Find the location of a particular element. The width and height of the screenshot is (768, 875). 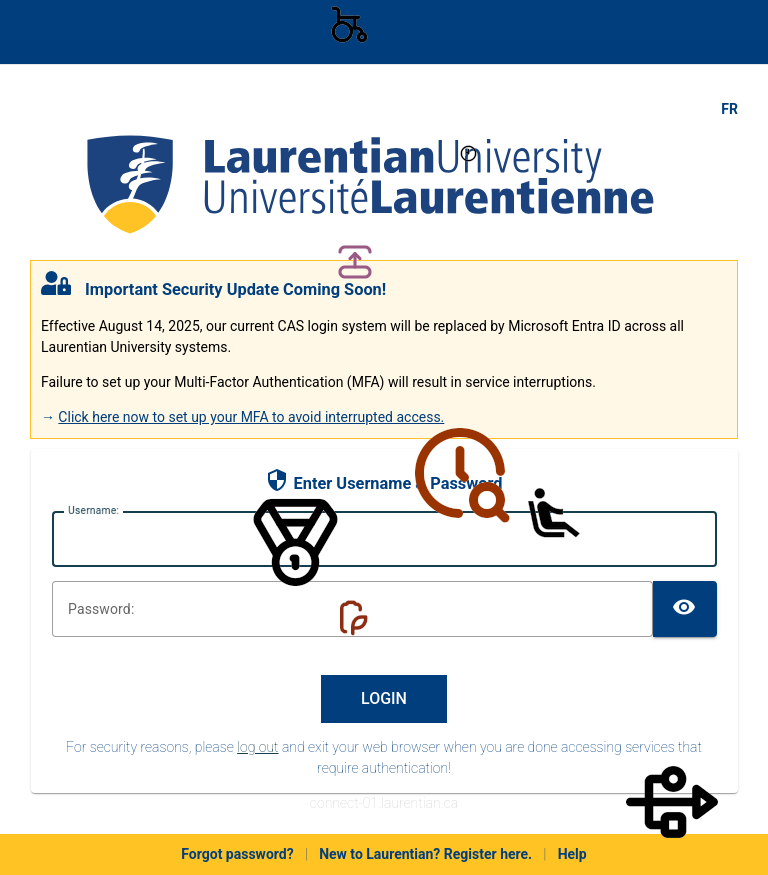

indicates the current time or timestamp is located at coordinates (468, 153).